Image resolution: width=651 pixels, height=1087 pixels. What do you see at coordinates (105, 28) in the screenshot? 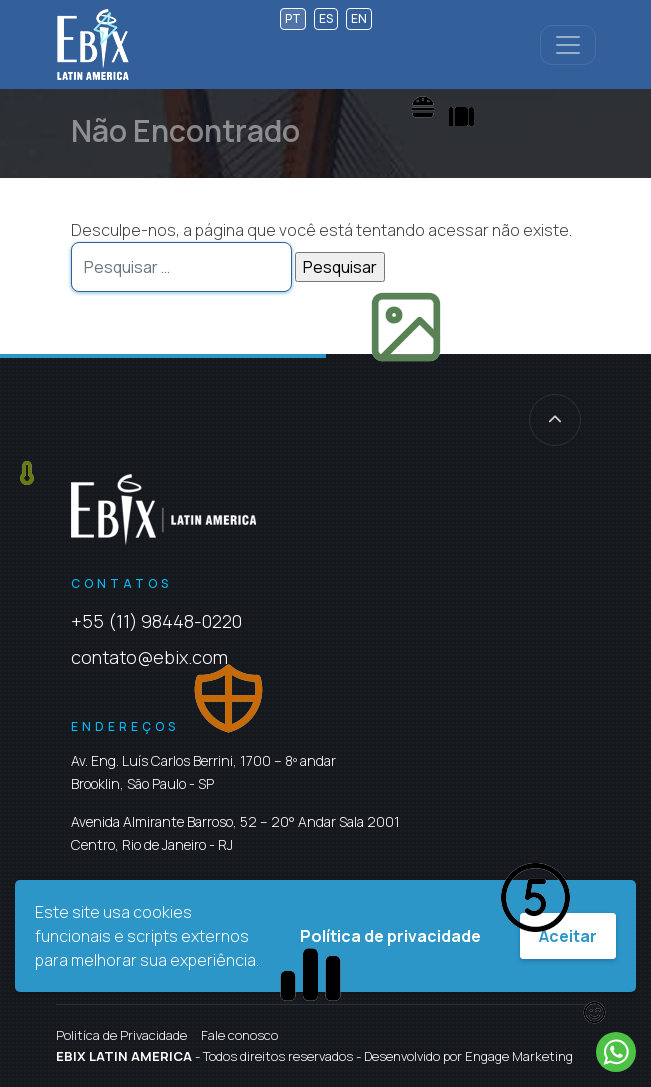
I see `indicates fast or instant action` at bounding box center [105, 28].